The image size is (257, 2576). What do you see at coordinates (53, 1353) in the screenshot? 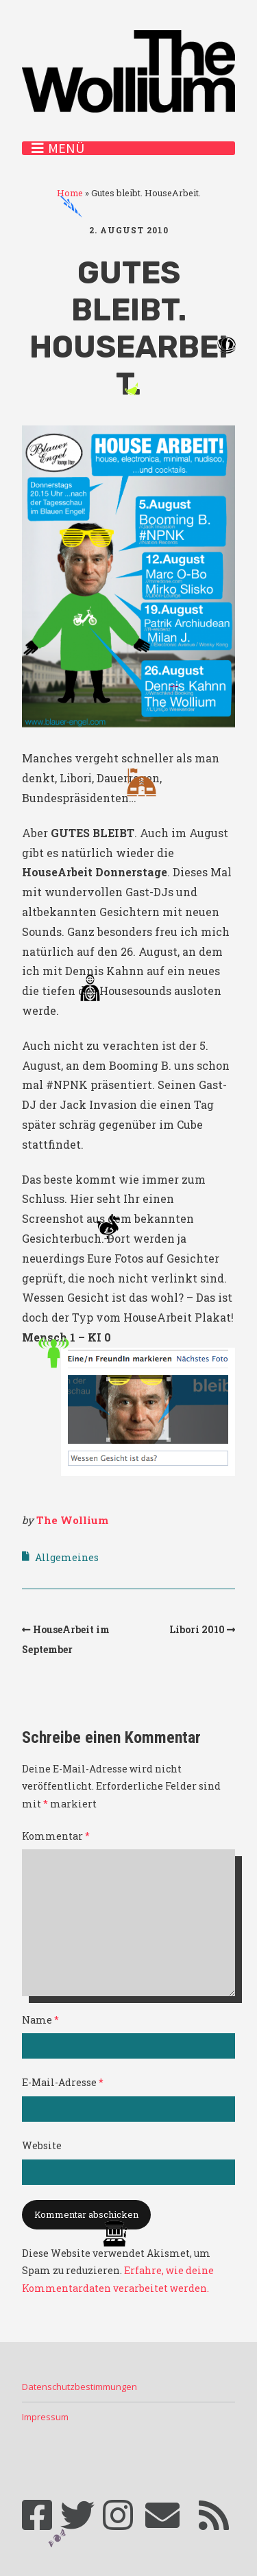
I see `indicates active awareness or alert mode` at bounding box center [53, 1353].